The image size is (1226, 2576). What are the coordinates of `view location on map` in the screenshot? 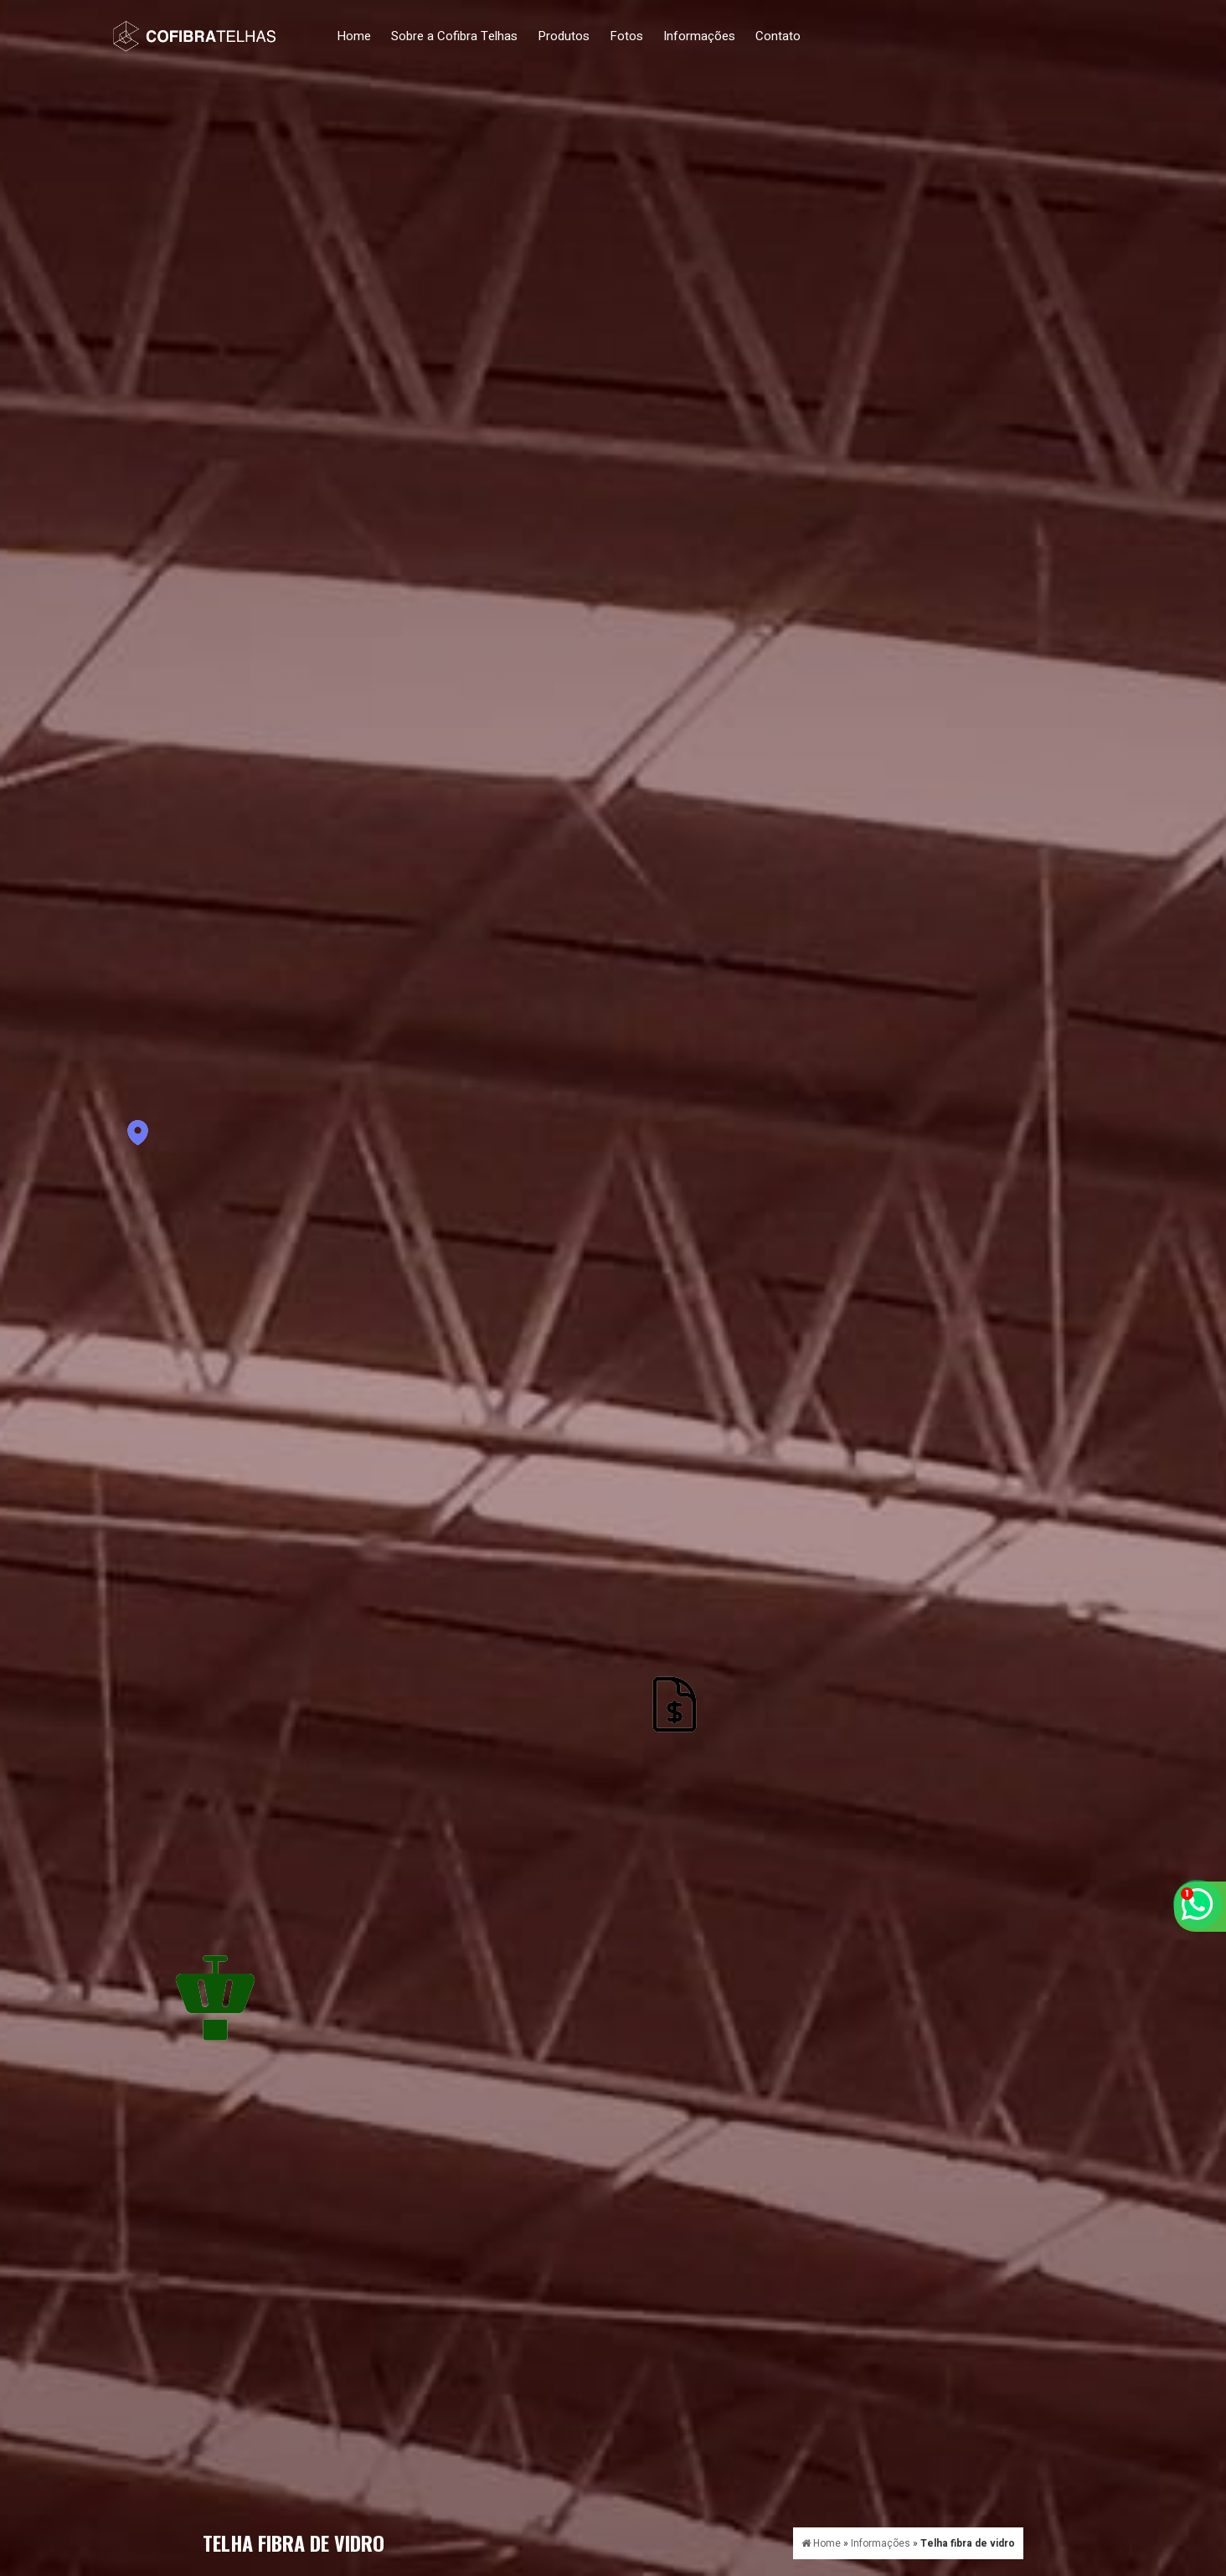 It's located at (137, 1132).